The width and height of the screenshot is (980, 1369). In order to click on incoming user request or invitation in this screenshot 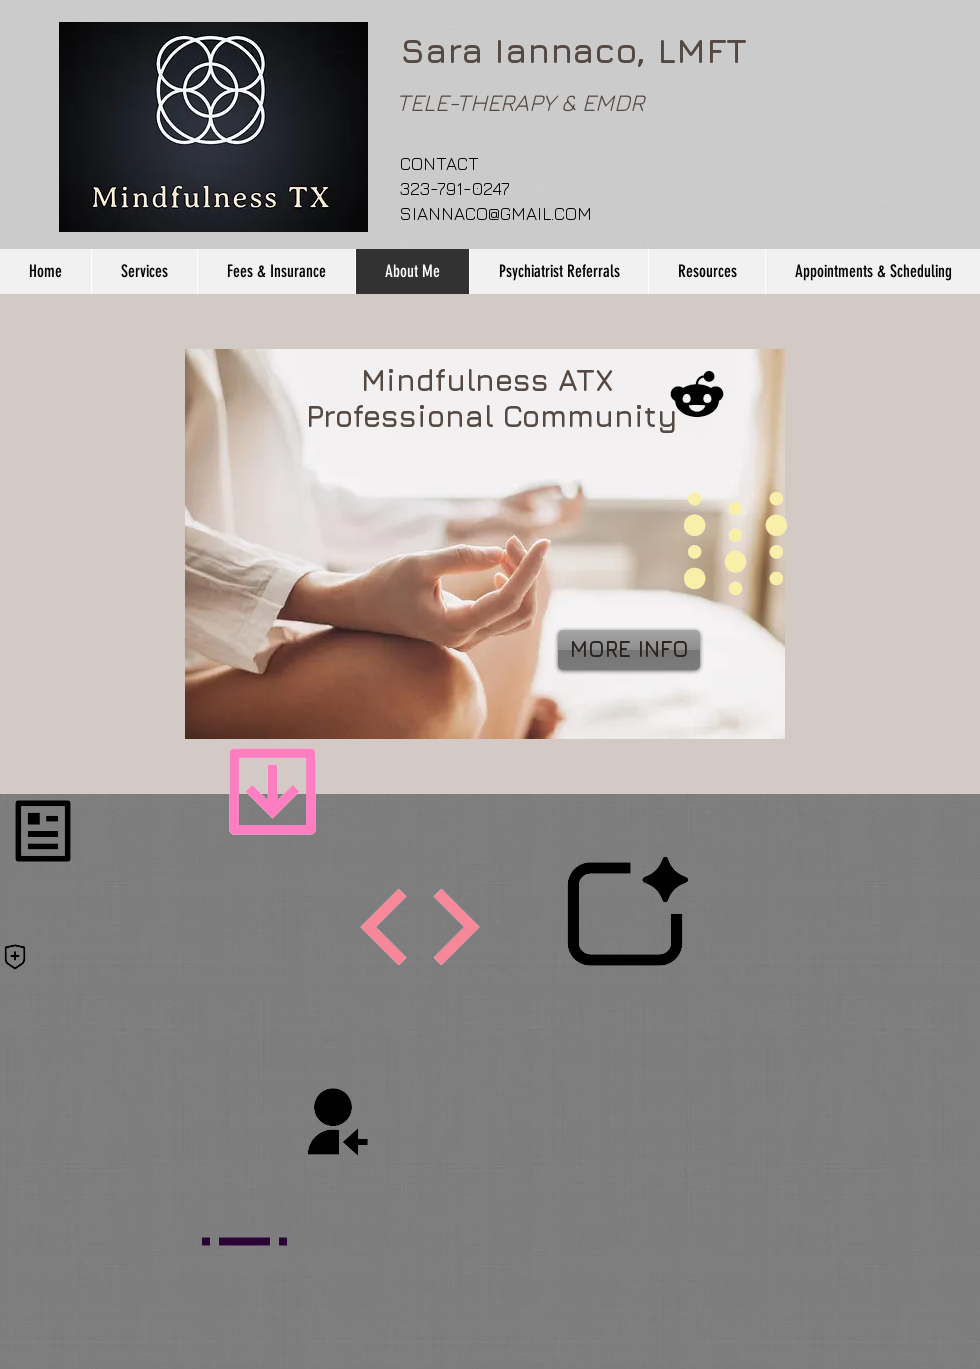, I will do `click(333, 1123)`.